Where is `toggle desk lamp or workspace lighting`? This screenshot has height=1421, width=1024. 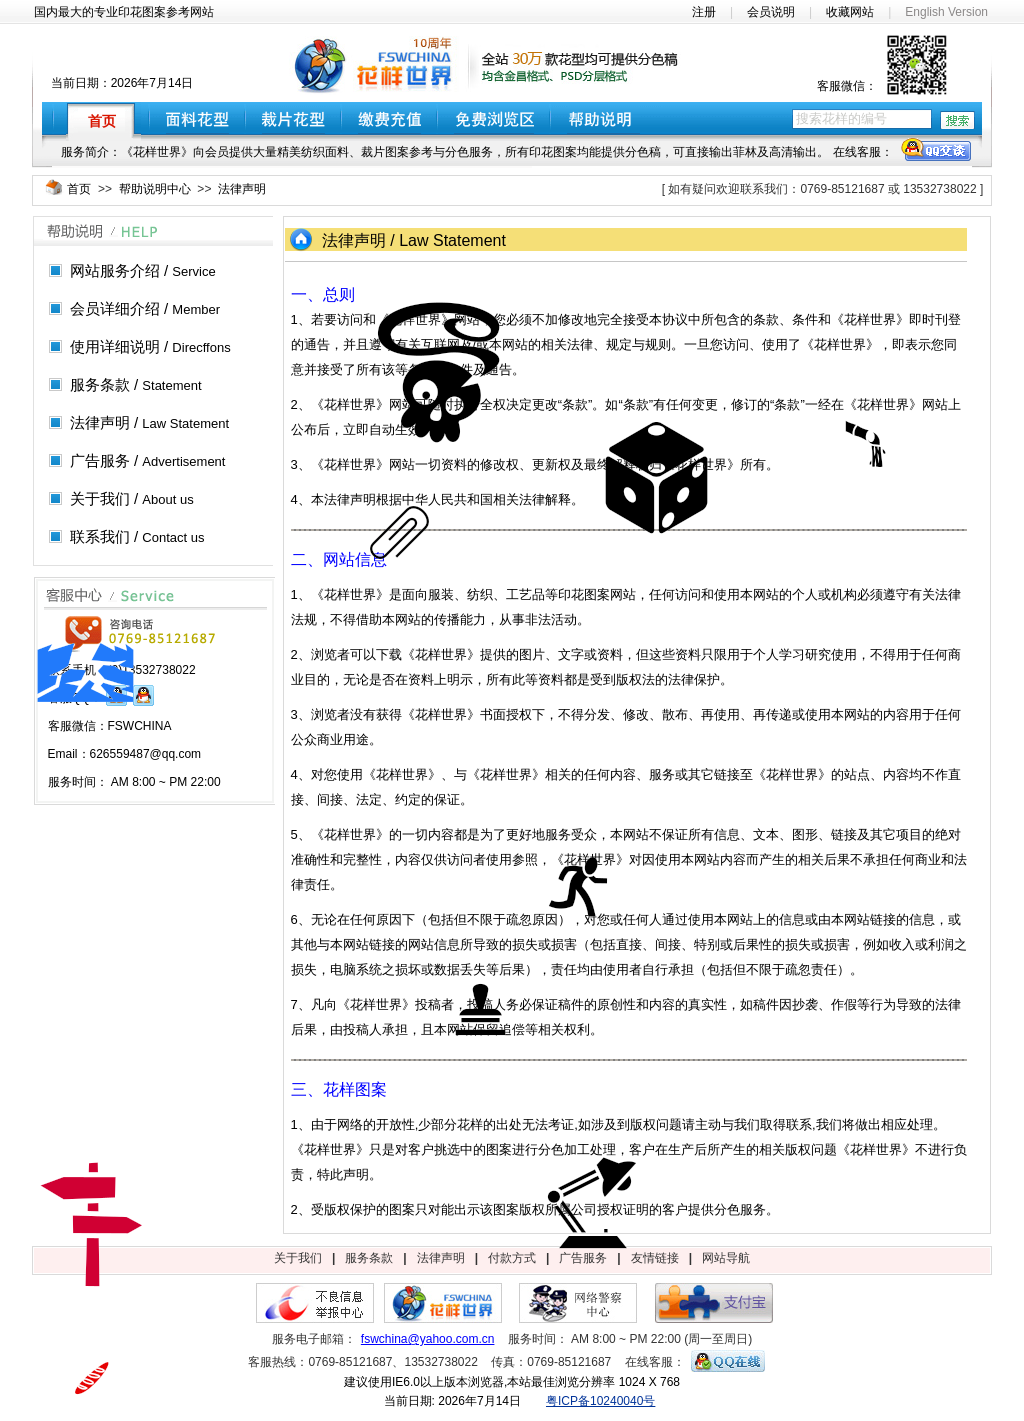
toggle desk lamp or workspace lighting is located at coordinates (593, 1203).